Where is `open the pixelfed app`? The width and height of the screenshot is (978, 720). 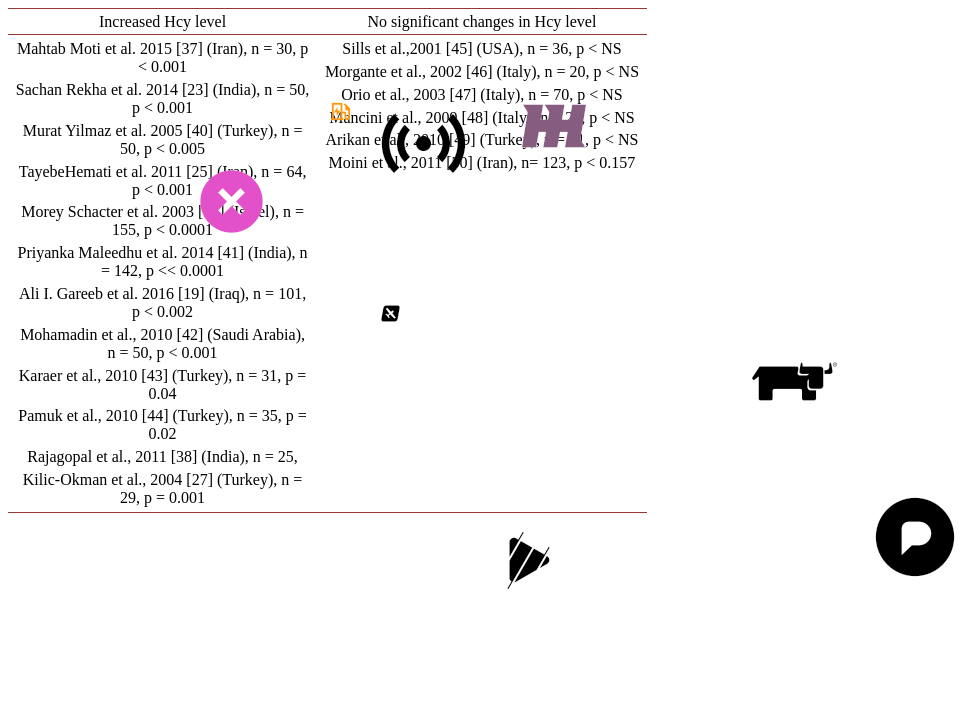
open the pixelfed app is located at coordinates (915, 537).